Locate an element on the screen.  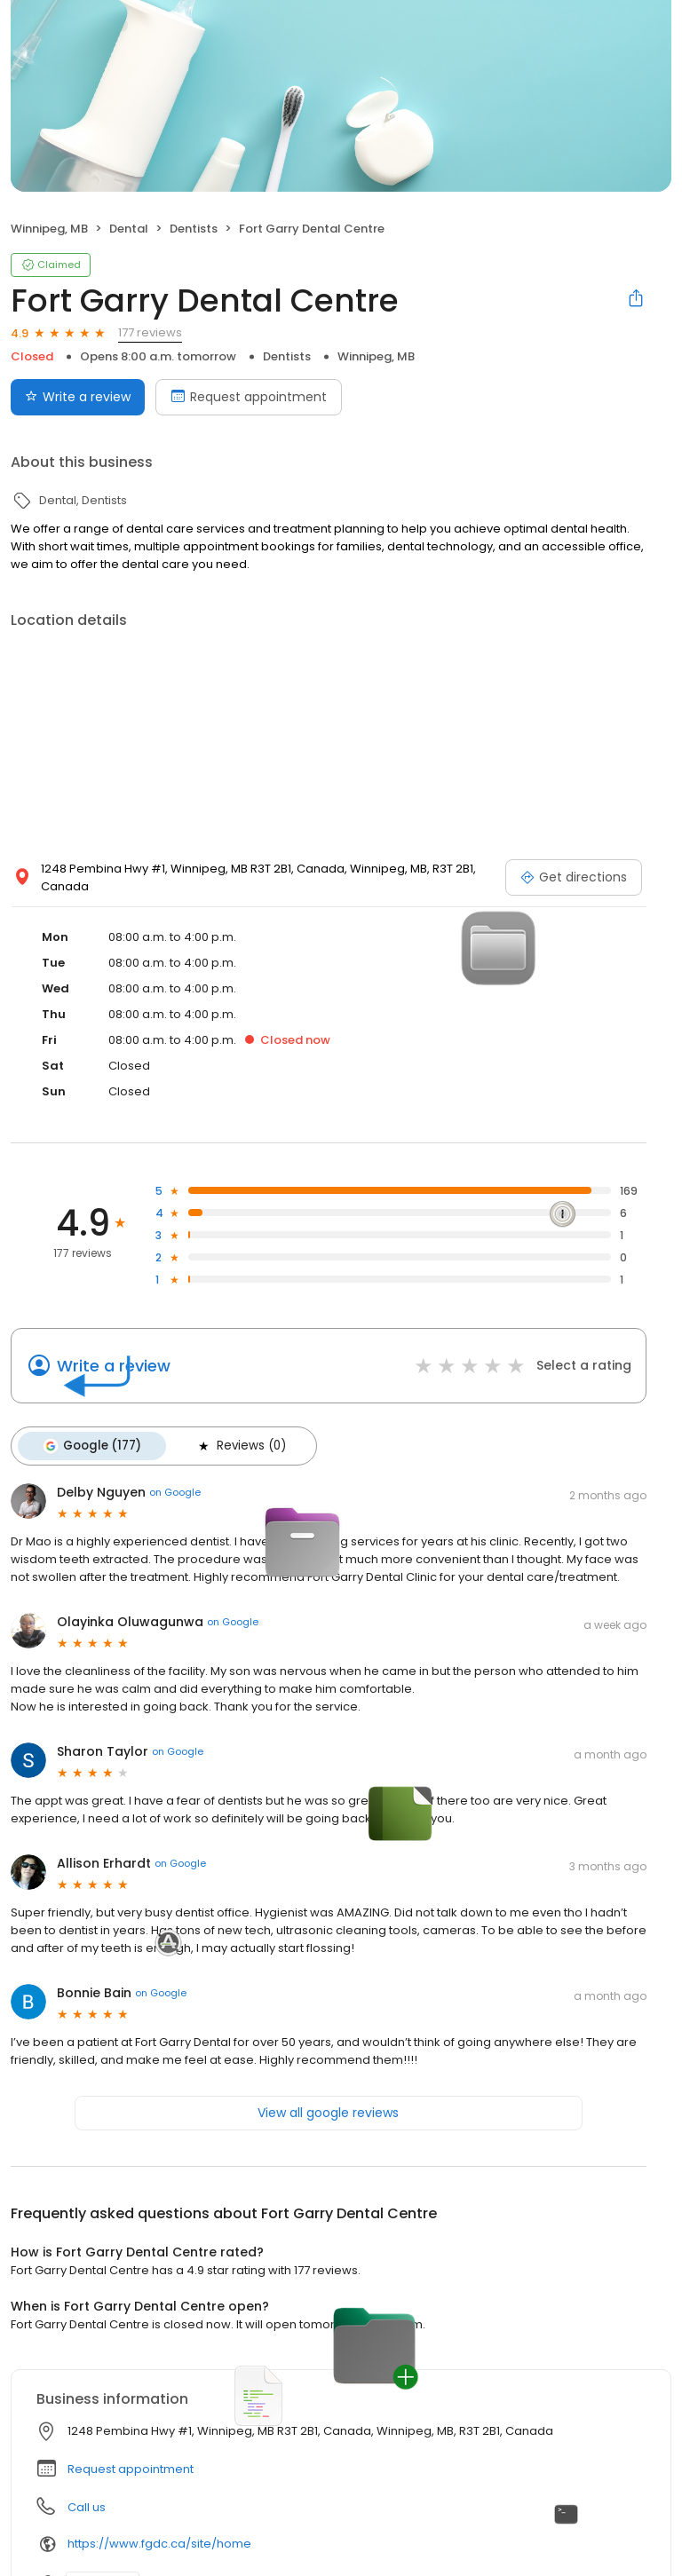
open the terminal application is located at coordinates (566, 2514).